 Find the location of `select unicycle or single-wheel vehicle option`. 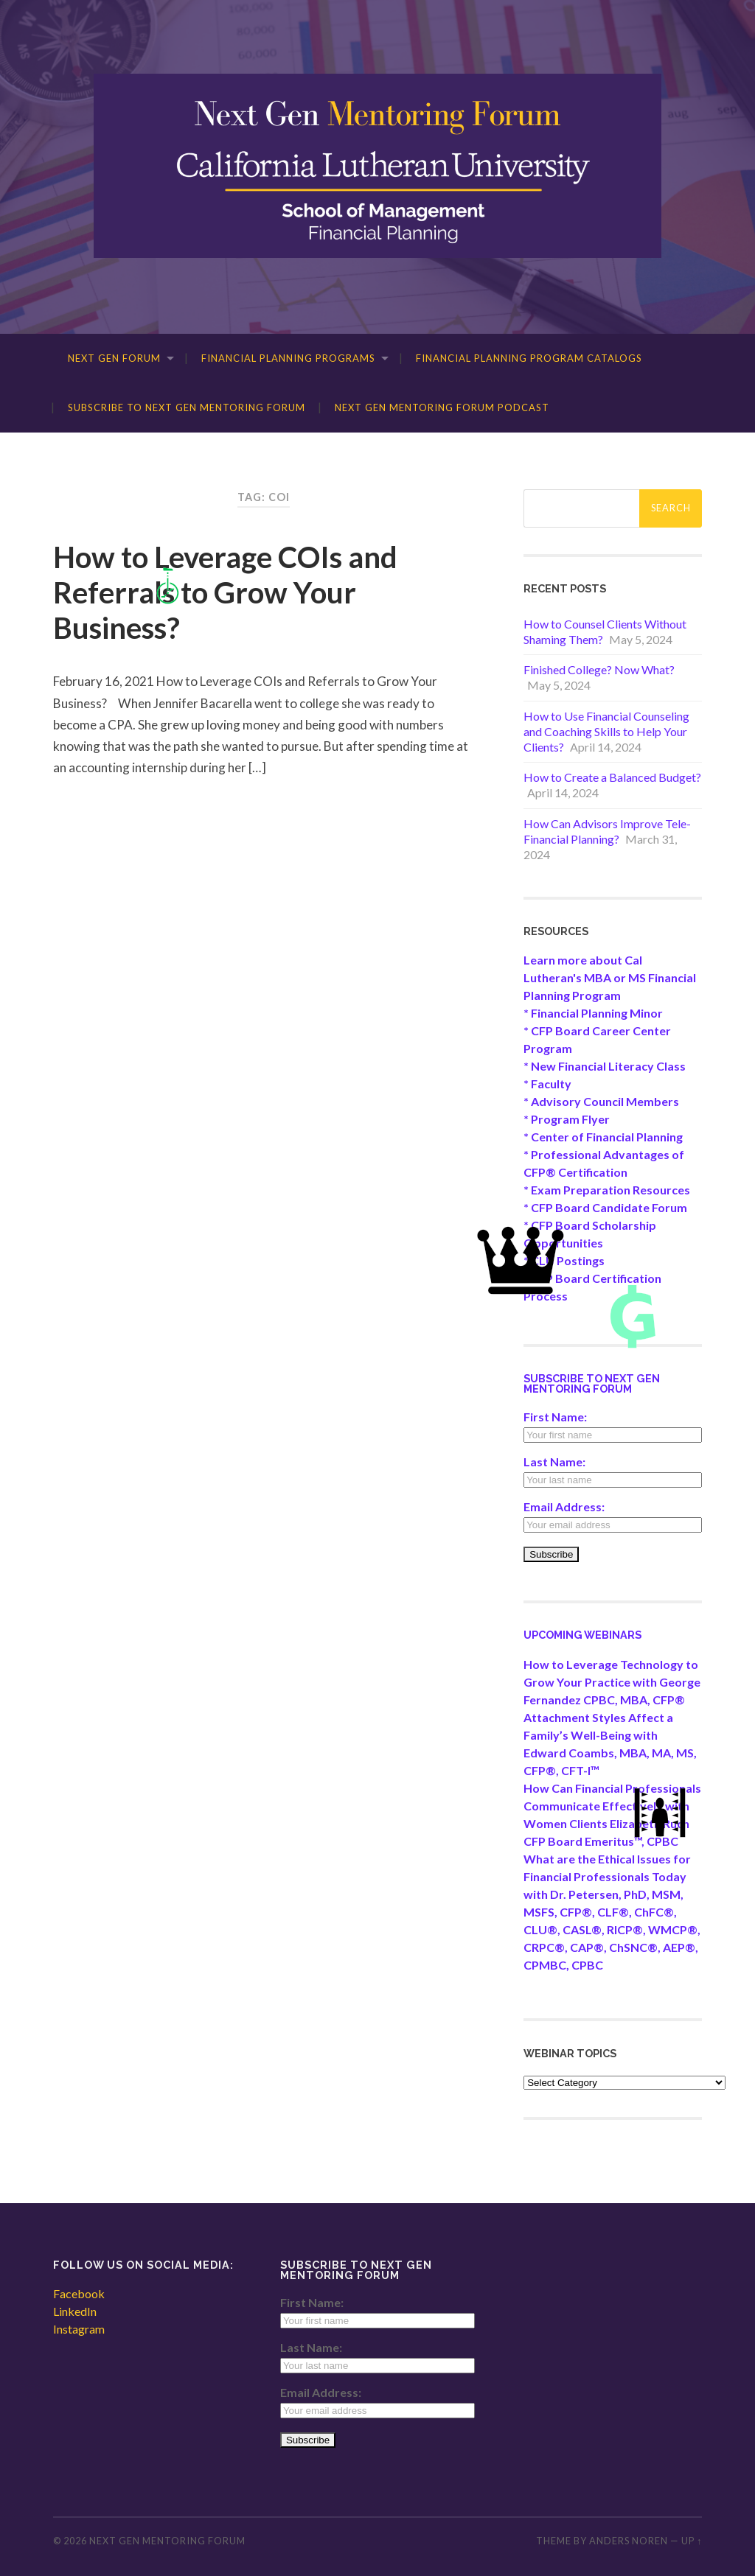

select unicycle or single-wheel vehicle option is located at coordinates (167, 585).